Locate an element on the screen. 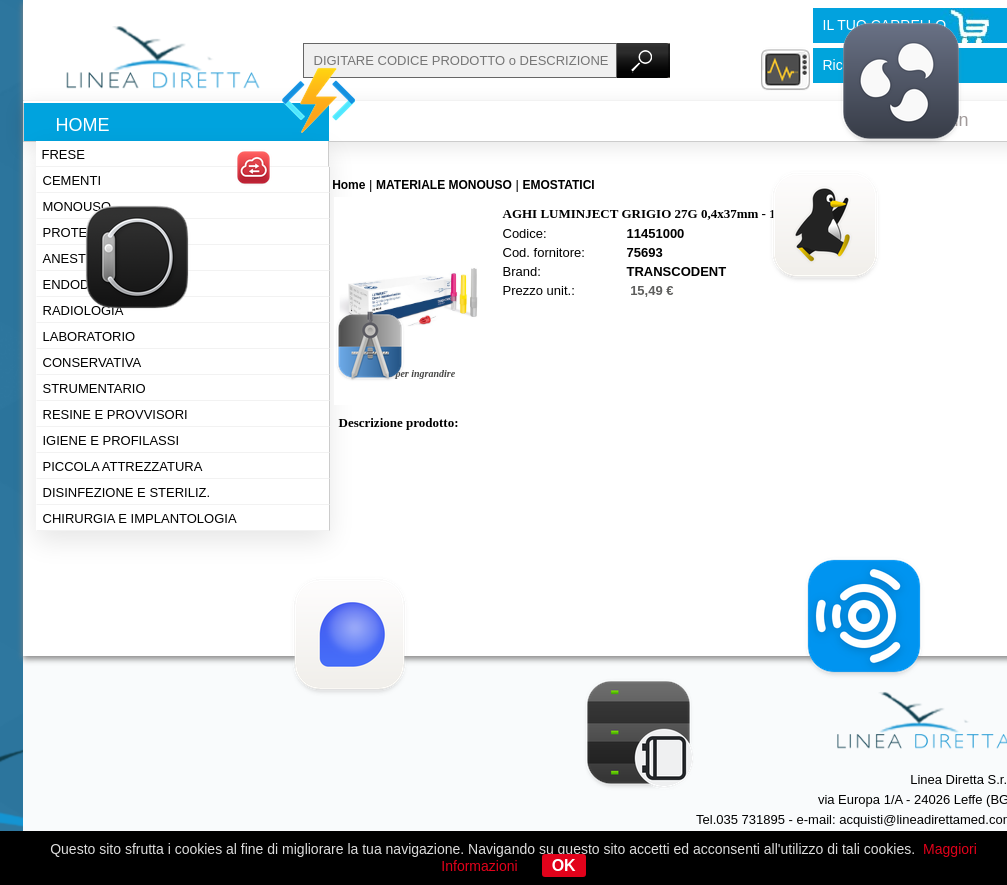 This screenshot has height=885, width=1007. open the texts messaging app is located at coordinates (349, 634).